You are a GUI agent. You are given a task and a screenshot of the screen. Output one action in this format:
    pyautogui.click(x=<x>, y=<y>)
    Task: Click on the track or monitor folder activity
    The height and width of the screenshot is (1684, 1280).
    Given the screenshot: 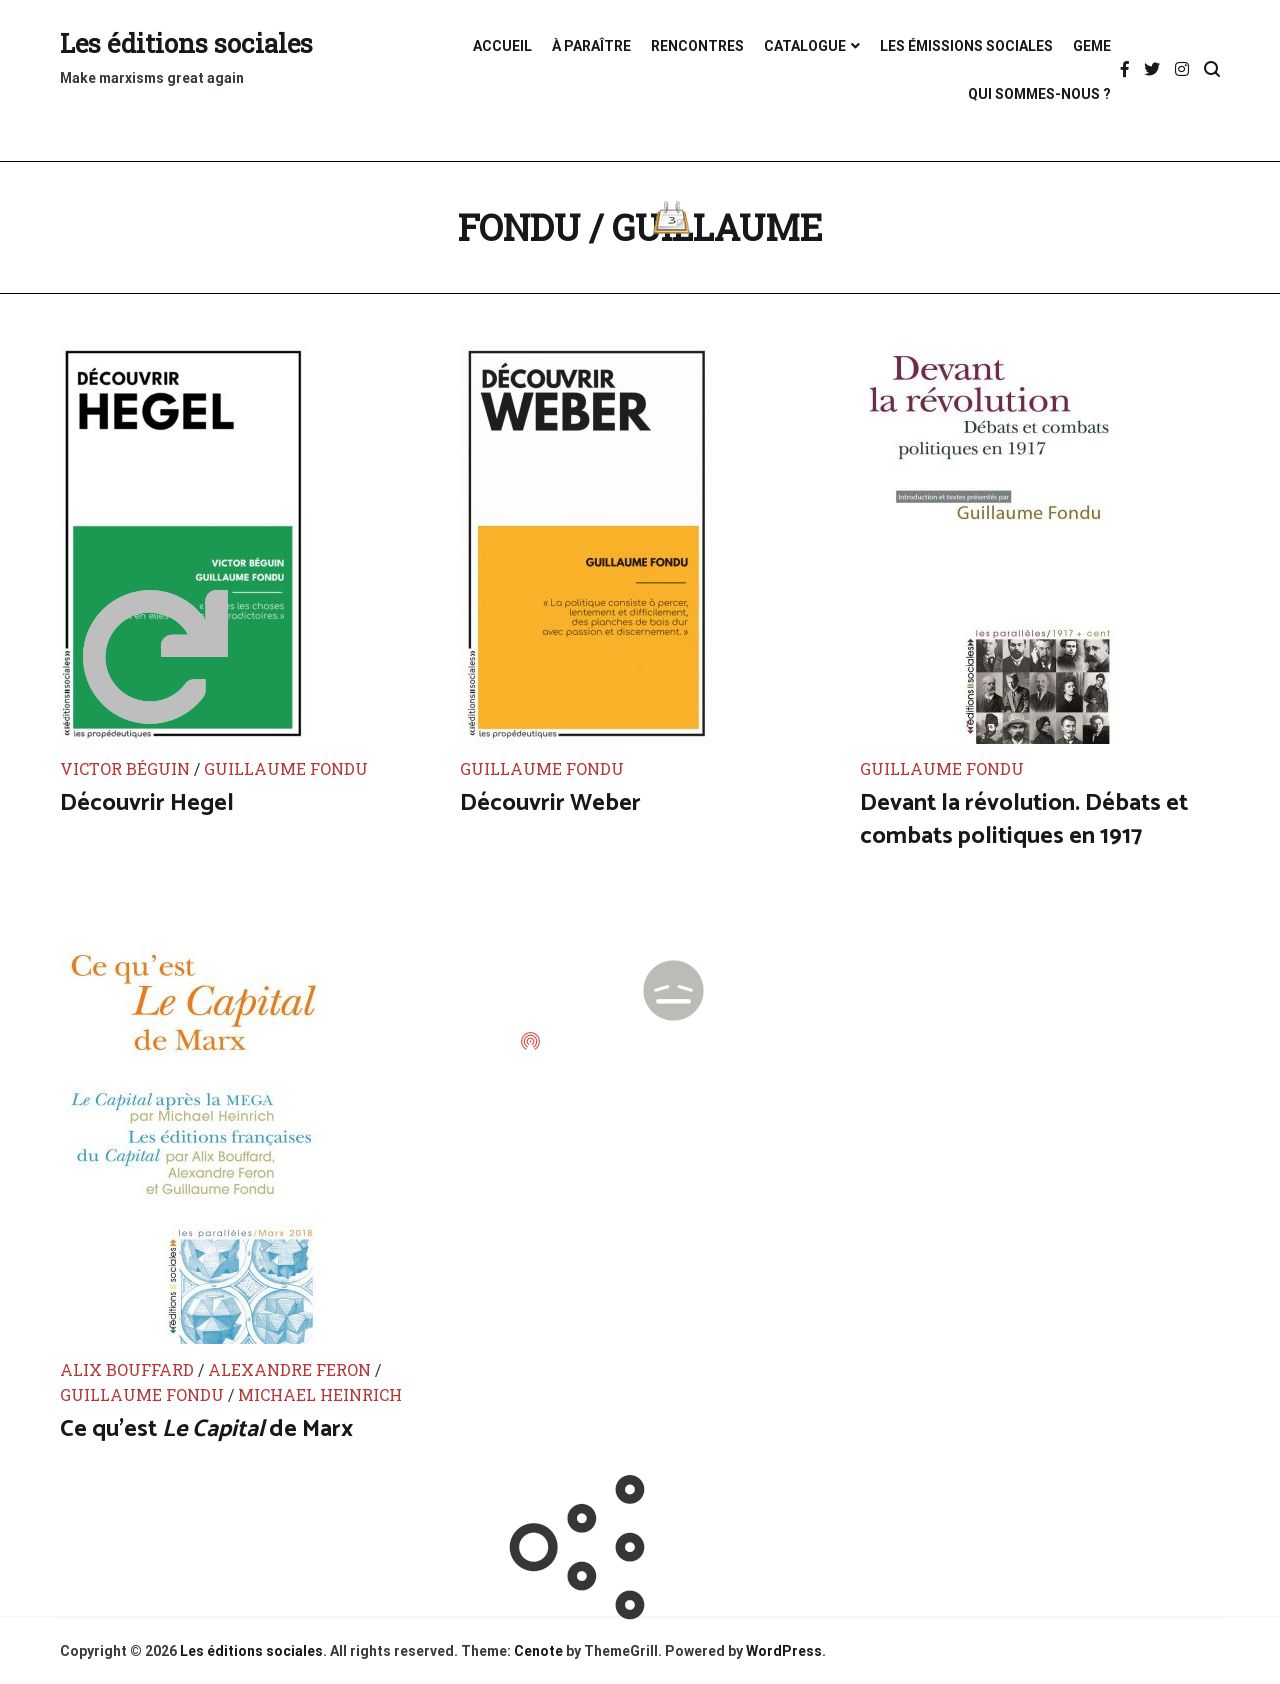 What is the action you would take?
    pyautogui.click(x=577, y=1552)
    